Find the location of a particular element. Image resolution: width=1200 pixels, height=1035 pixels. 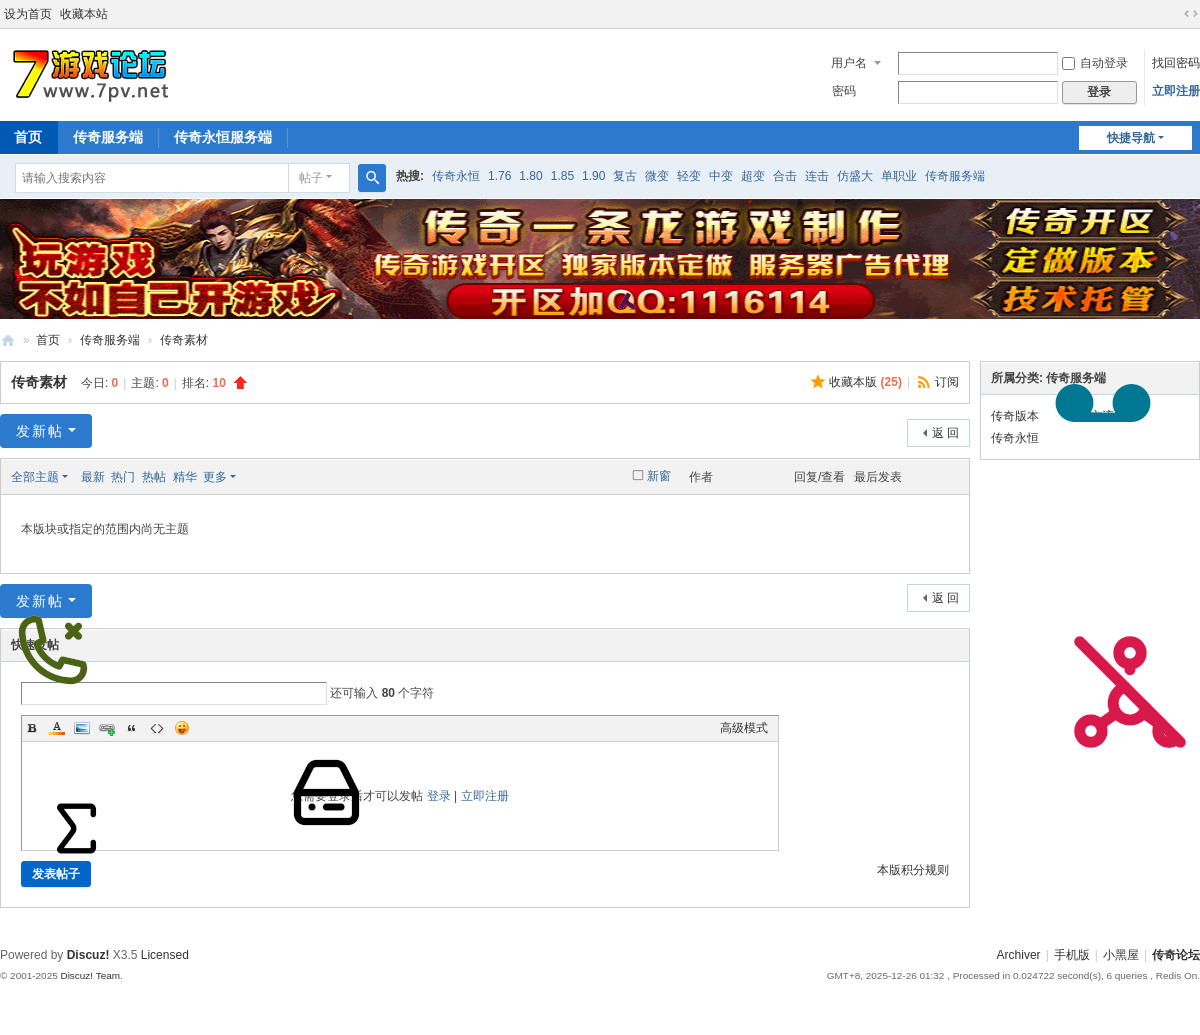

calculate sum or total is located at coordinates (76, 828).